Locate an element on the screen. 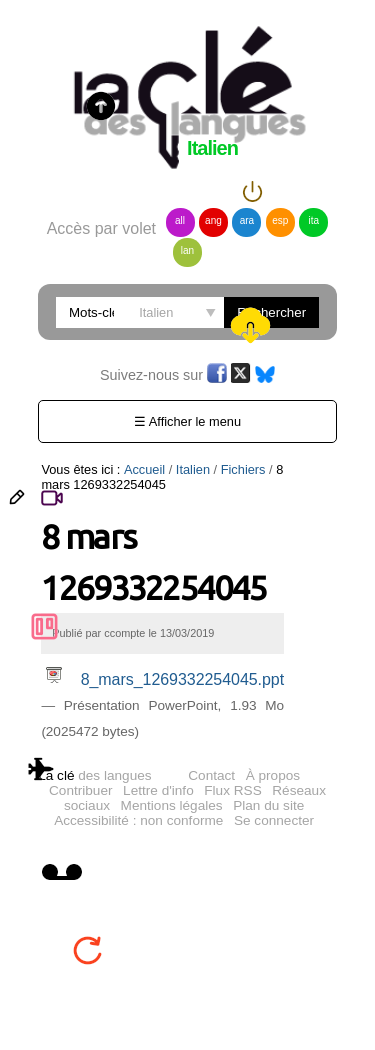 The height and width of the screenshot is (1050, 375). turn device on or off is located at coordinates (252, 191).